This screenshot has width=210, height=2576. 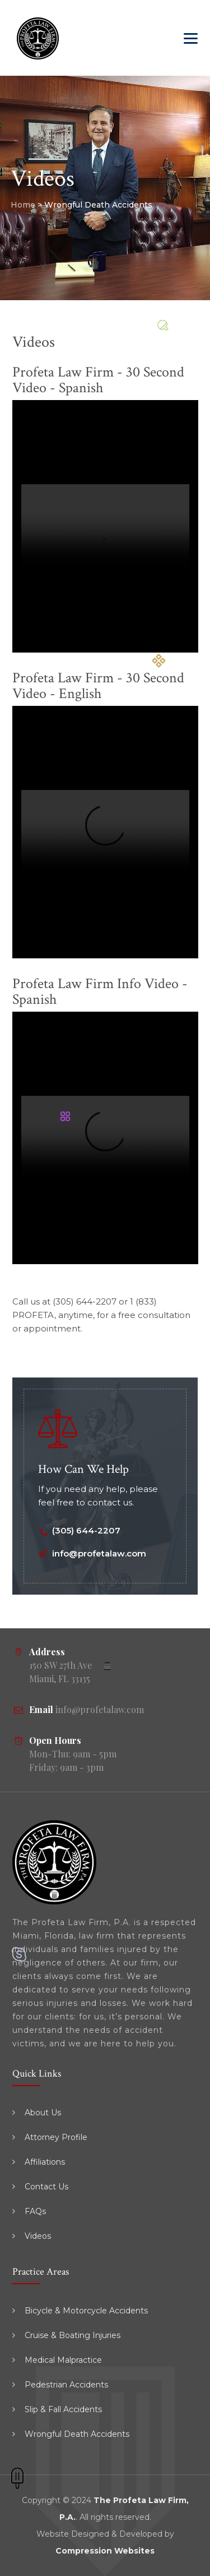 What do you see at coordinates (162, 325) in the screenshot?
I see `access table tennis or ping pong game` at bounding box center [162, 325].